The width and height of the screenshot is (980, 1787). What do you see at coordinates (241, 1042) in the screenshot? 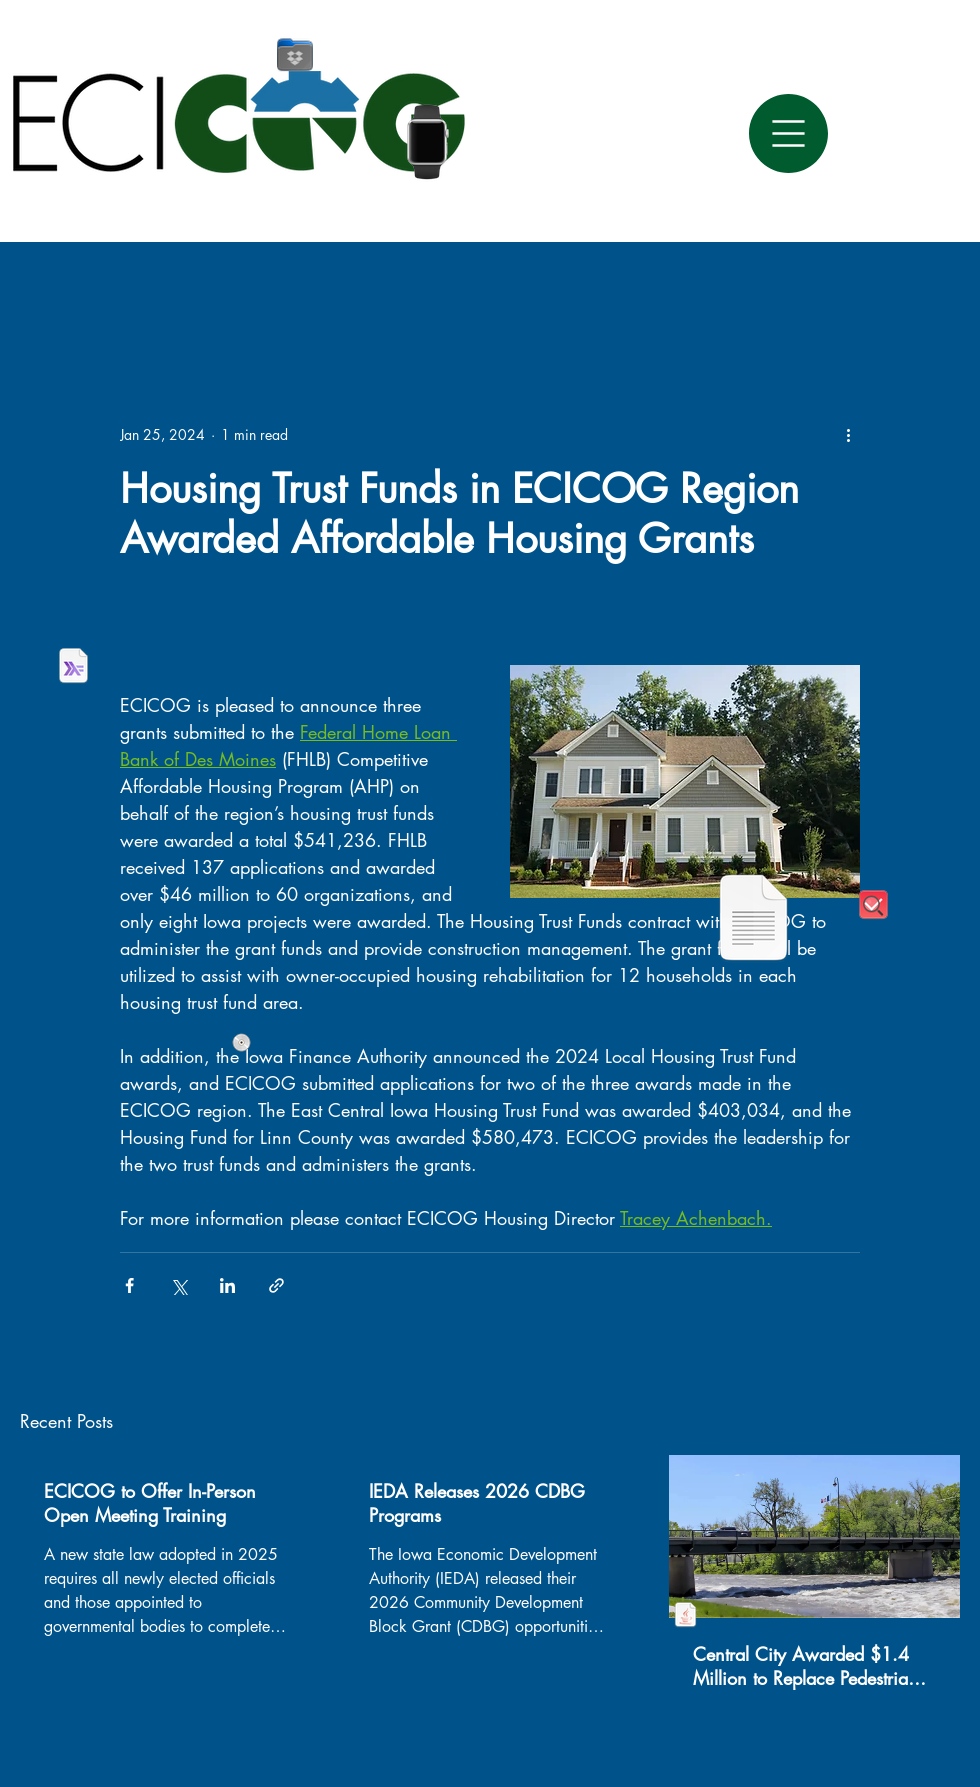
I see `indicates a CD/DVD drive or optical media device` at bounding box center [241, 1042].